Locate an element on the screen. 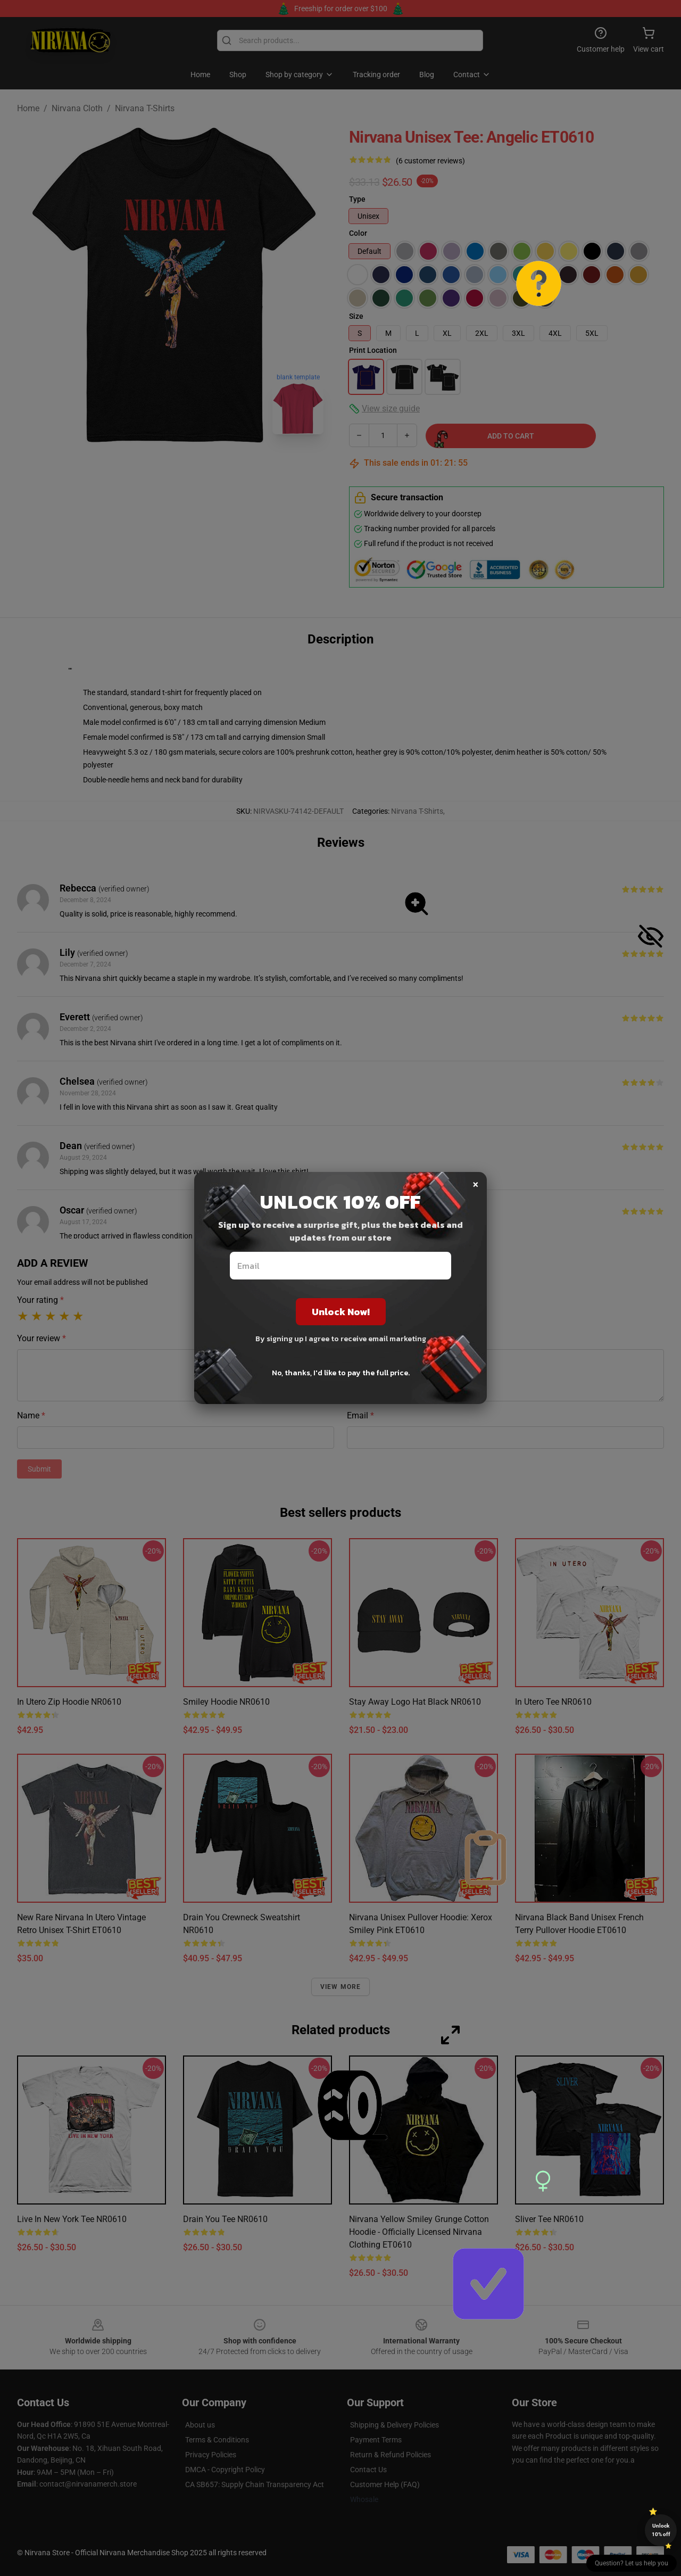  confirm or submit a selection is located at coordinates (488, 2284).